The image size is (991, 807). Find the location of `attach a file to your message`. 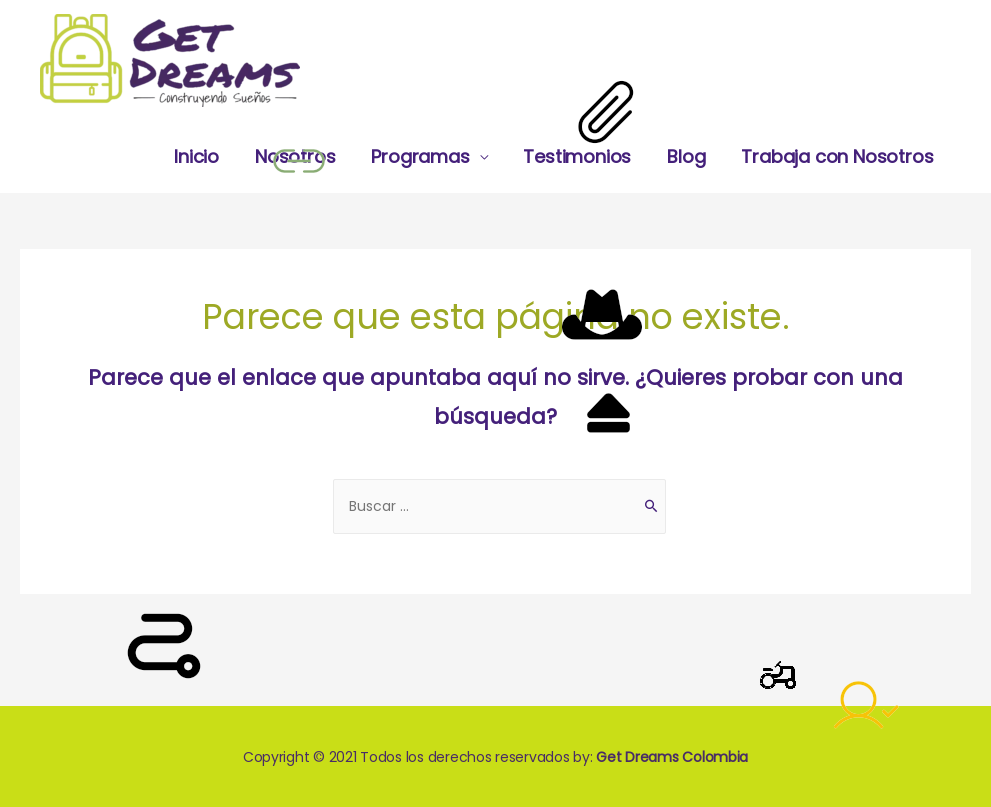

attach a file to your message is located at coordinates (607, 112).